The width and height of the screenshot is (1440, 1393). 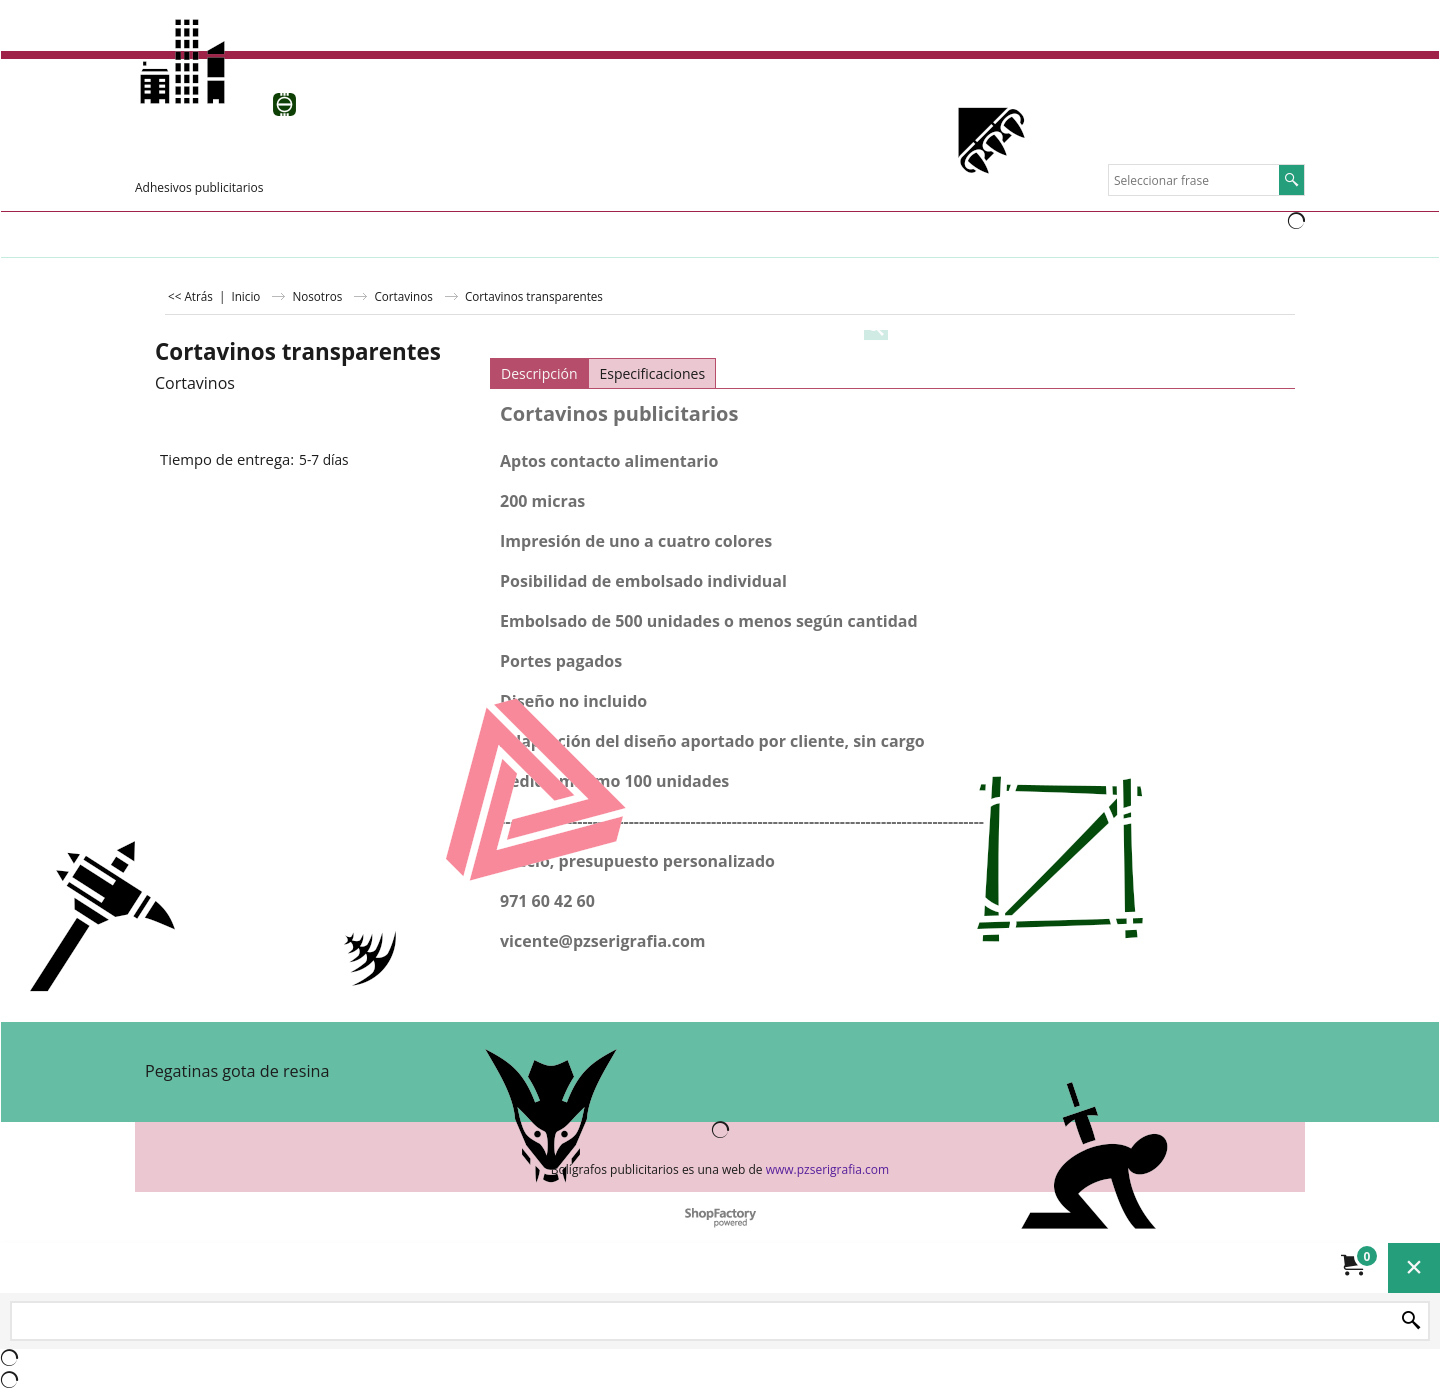 What do you see at coordinates (534, 789) in the screenshot?
I see `indicates an impossible object or paradox concept` at bounding box center [534, 789].